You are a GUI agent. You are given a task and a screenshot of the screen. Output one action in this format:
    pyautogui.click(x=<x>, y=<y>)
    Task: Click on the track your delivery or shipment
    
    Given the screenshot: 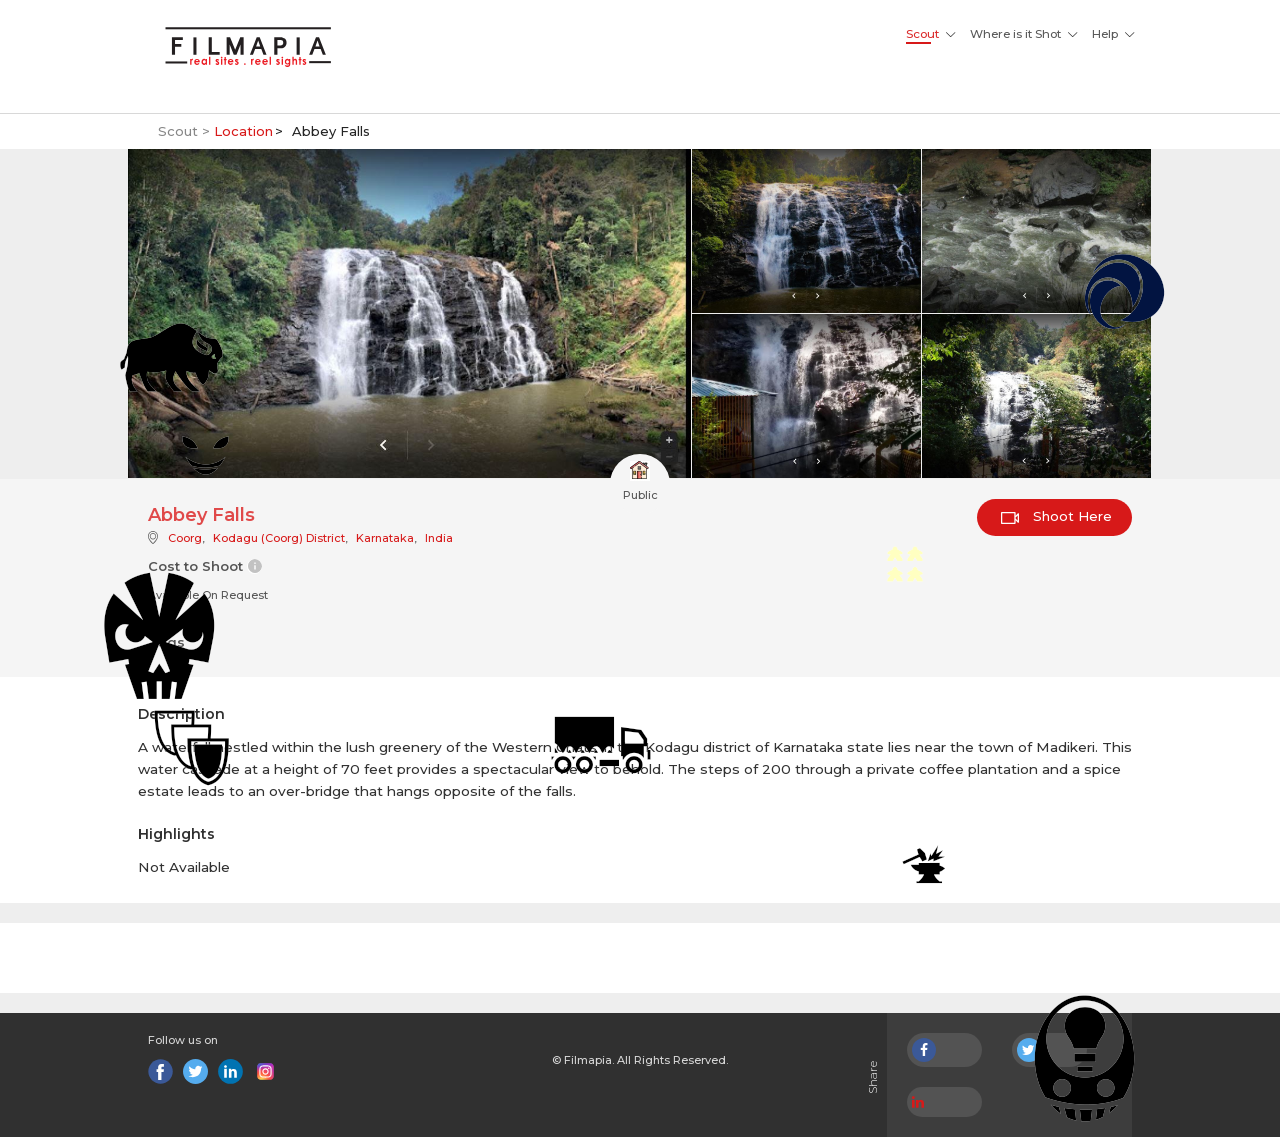 What is the action you would take?
    pyautogui.click(x=601, y=745)
    